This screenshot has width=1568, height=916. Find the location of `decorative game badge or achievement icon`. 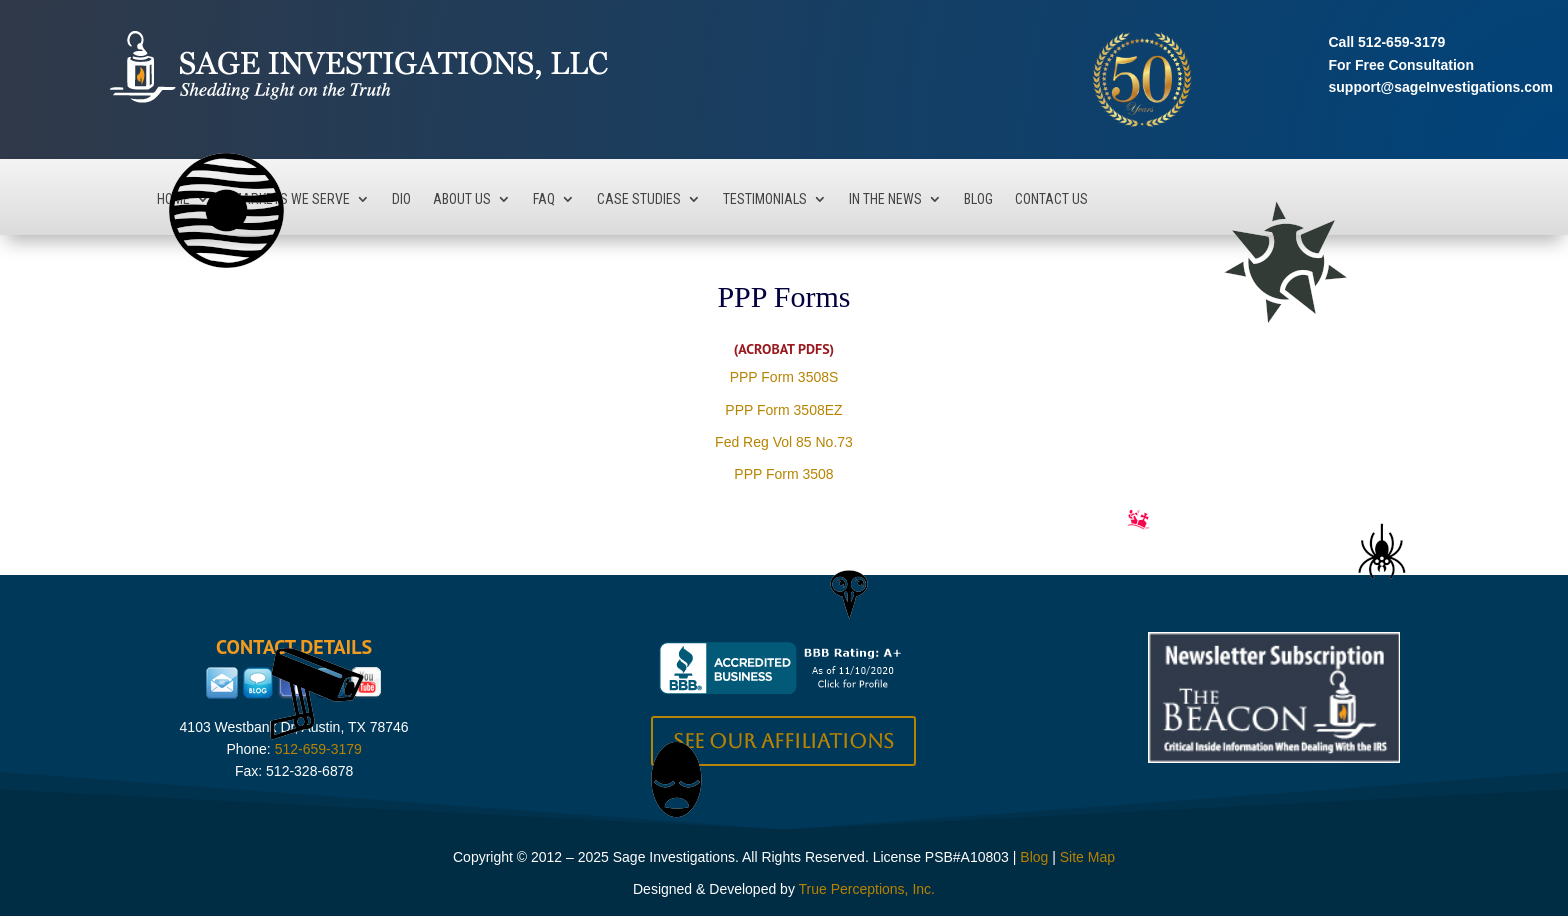

decorative game badge or achievement icon is located at coordinates (226, 210).